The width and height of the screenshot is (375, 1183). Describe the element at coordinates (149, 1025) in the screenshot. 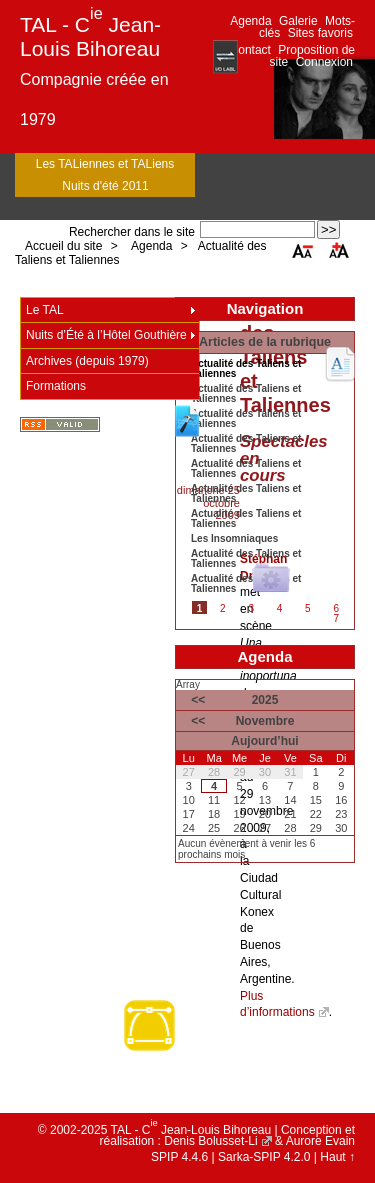

I see `access shape style library in iMovie` at that location.